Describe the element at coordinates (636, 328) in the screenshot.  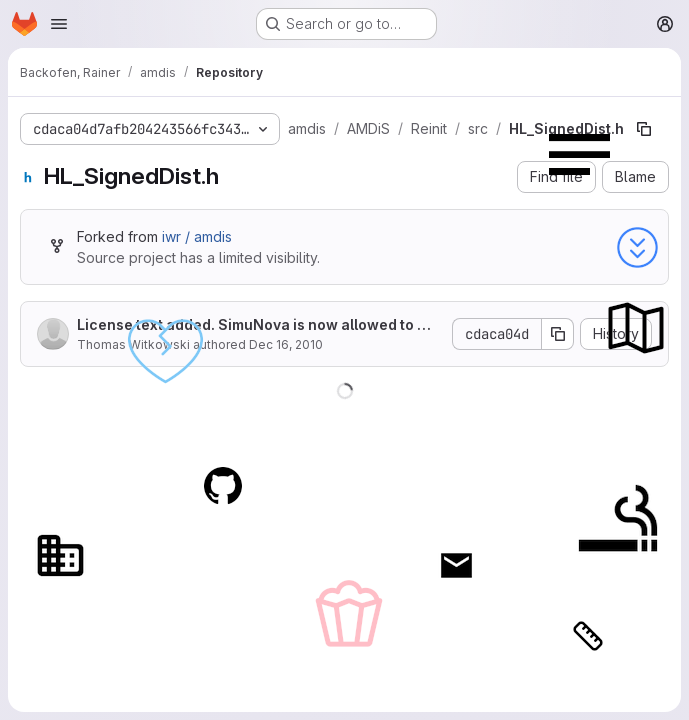
I see `open map view` at that location.